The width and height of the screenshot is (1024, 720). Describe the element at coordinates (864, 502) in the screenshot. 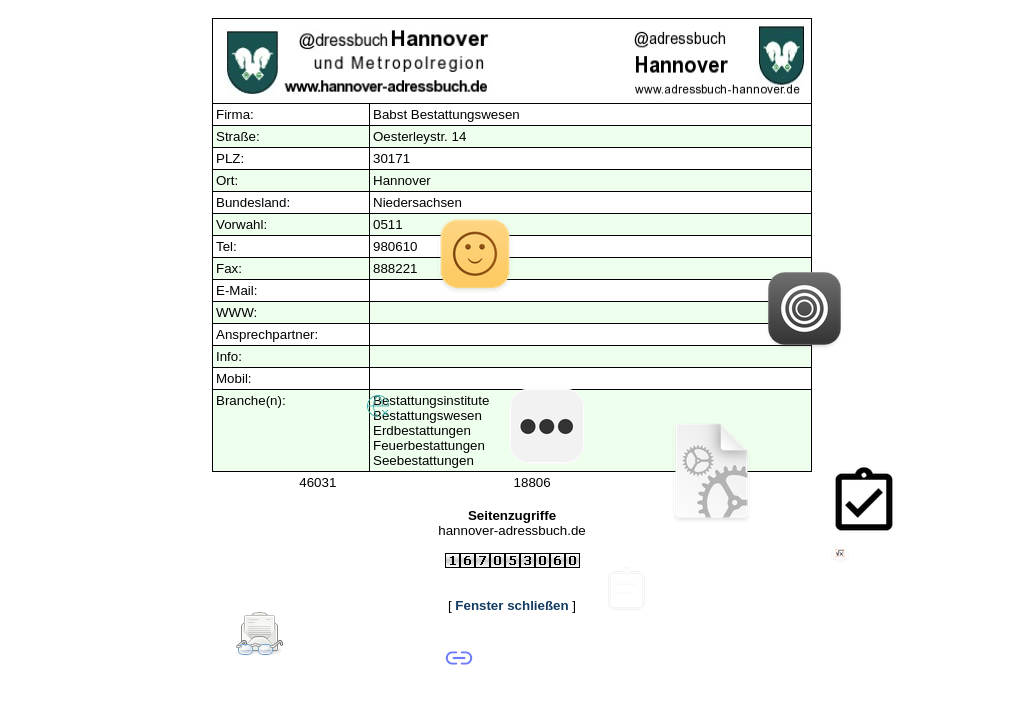

I see `task completed successfully` at that location.